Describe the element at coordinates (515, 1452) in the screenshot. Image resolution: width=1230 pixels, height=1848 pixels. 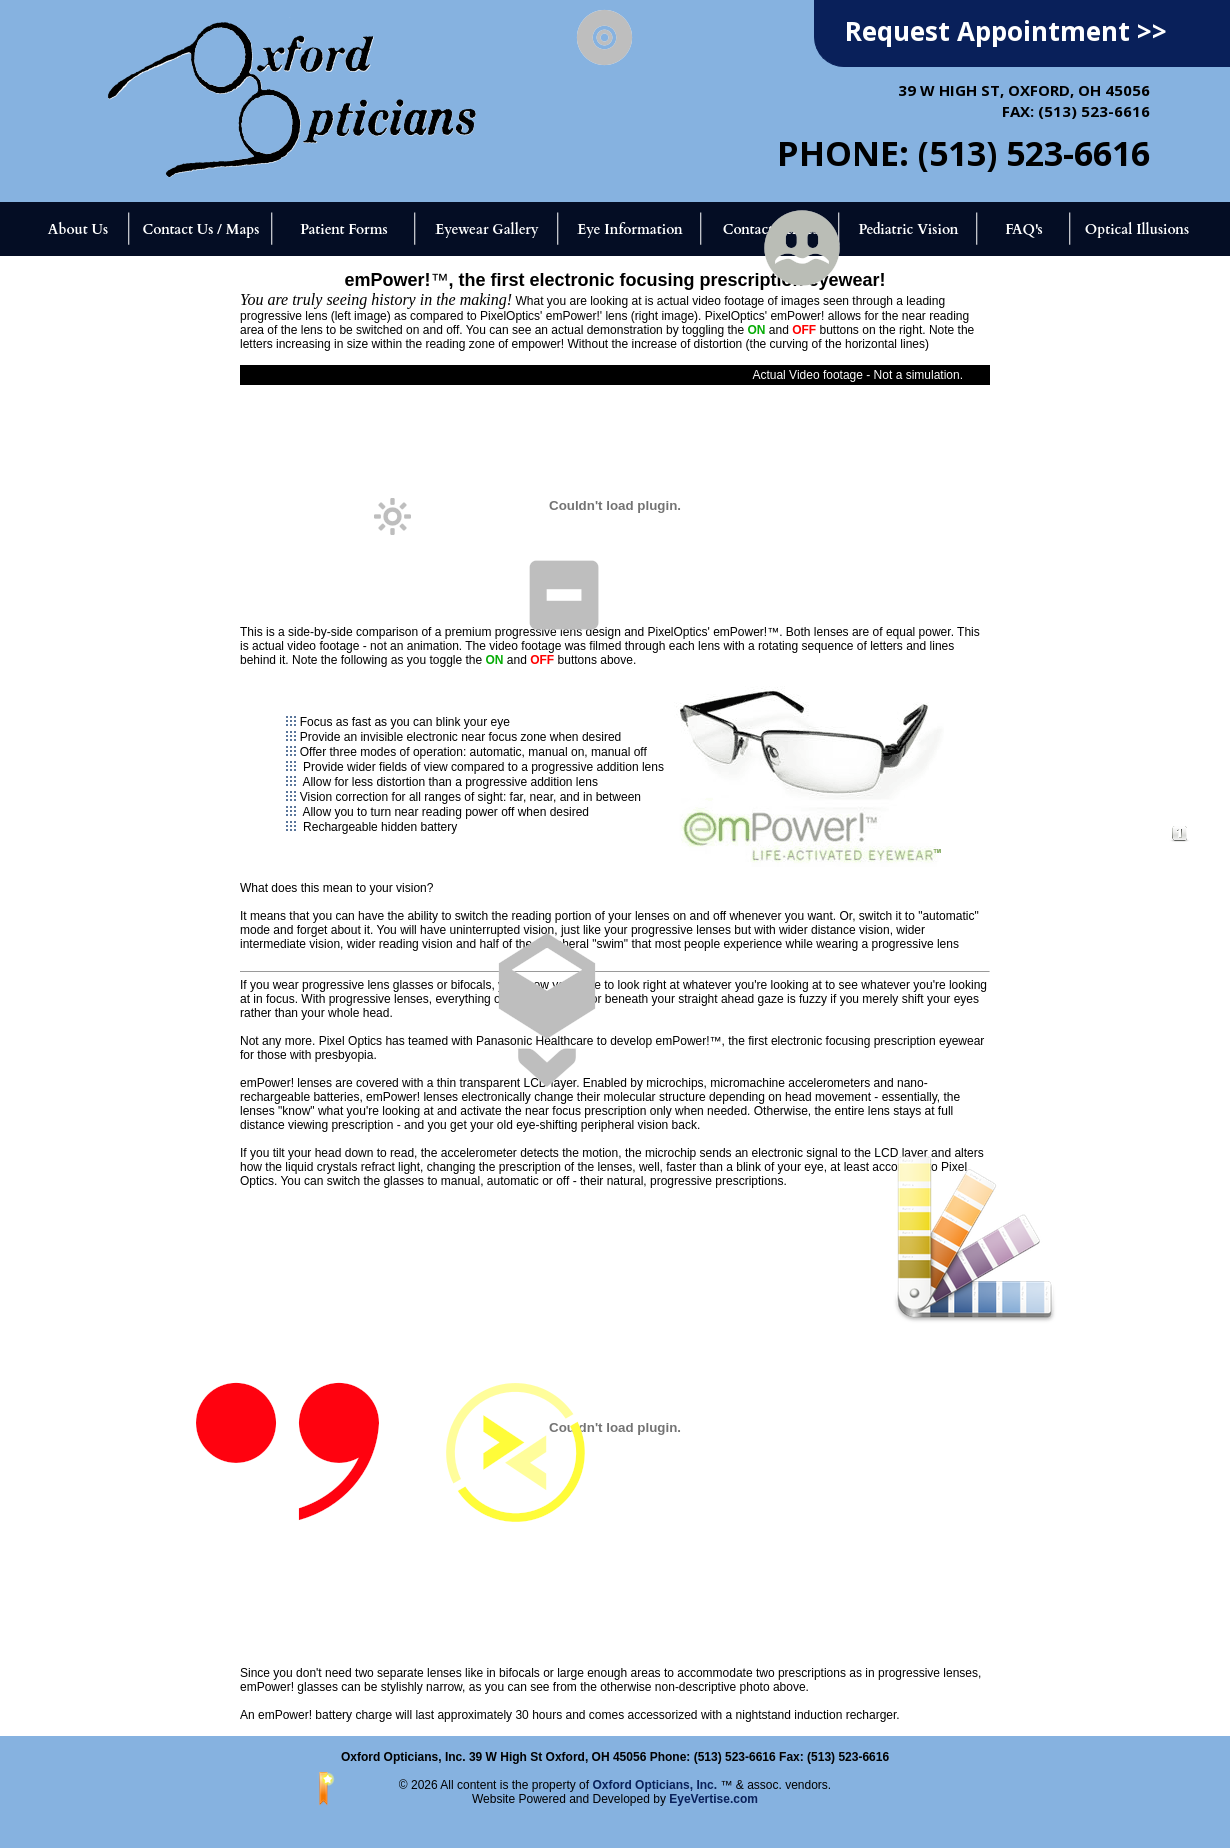
I see `open remmina remote desktop client` at that location.